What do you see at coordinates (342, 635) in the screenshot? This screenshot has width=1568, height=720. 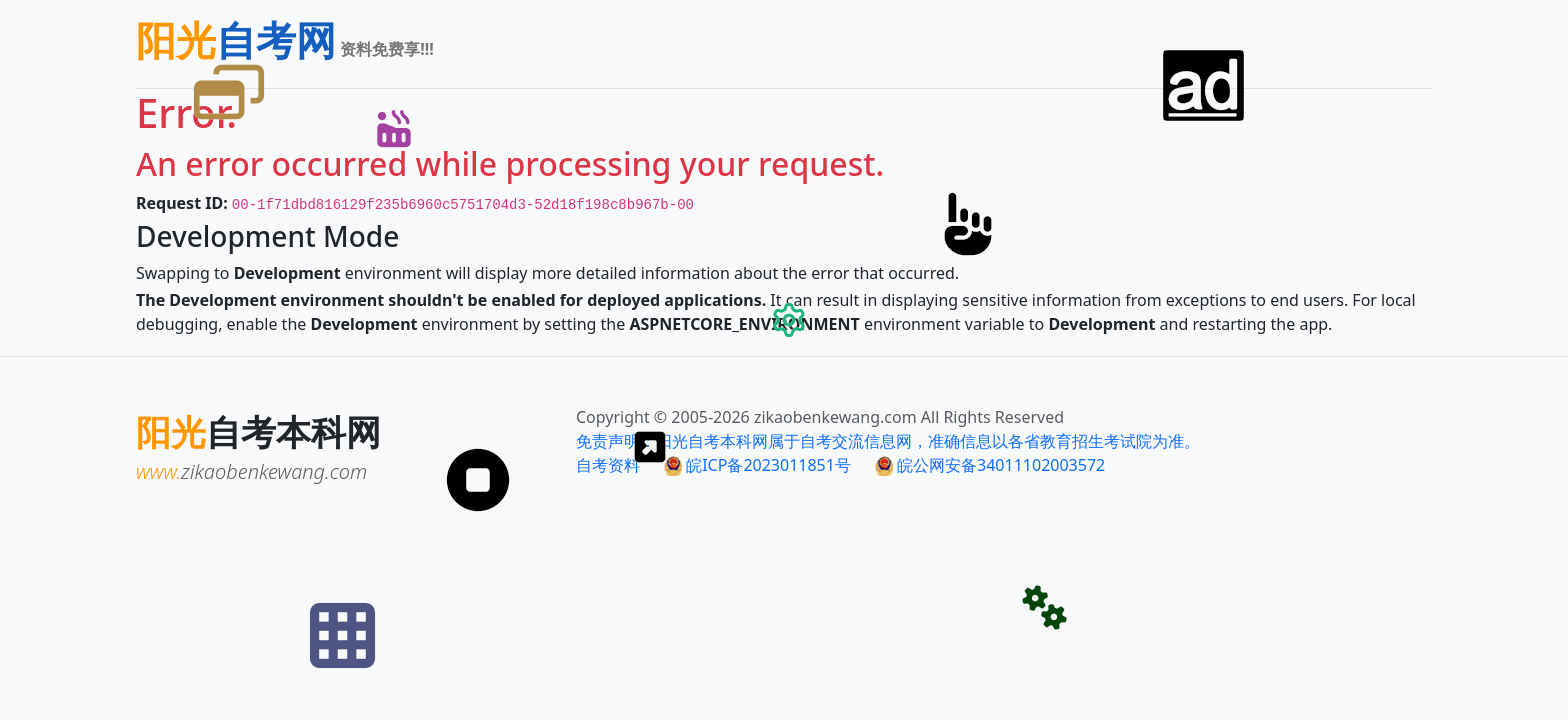 I see `view data in grid or table format` at bounding box center [342, 635].